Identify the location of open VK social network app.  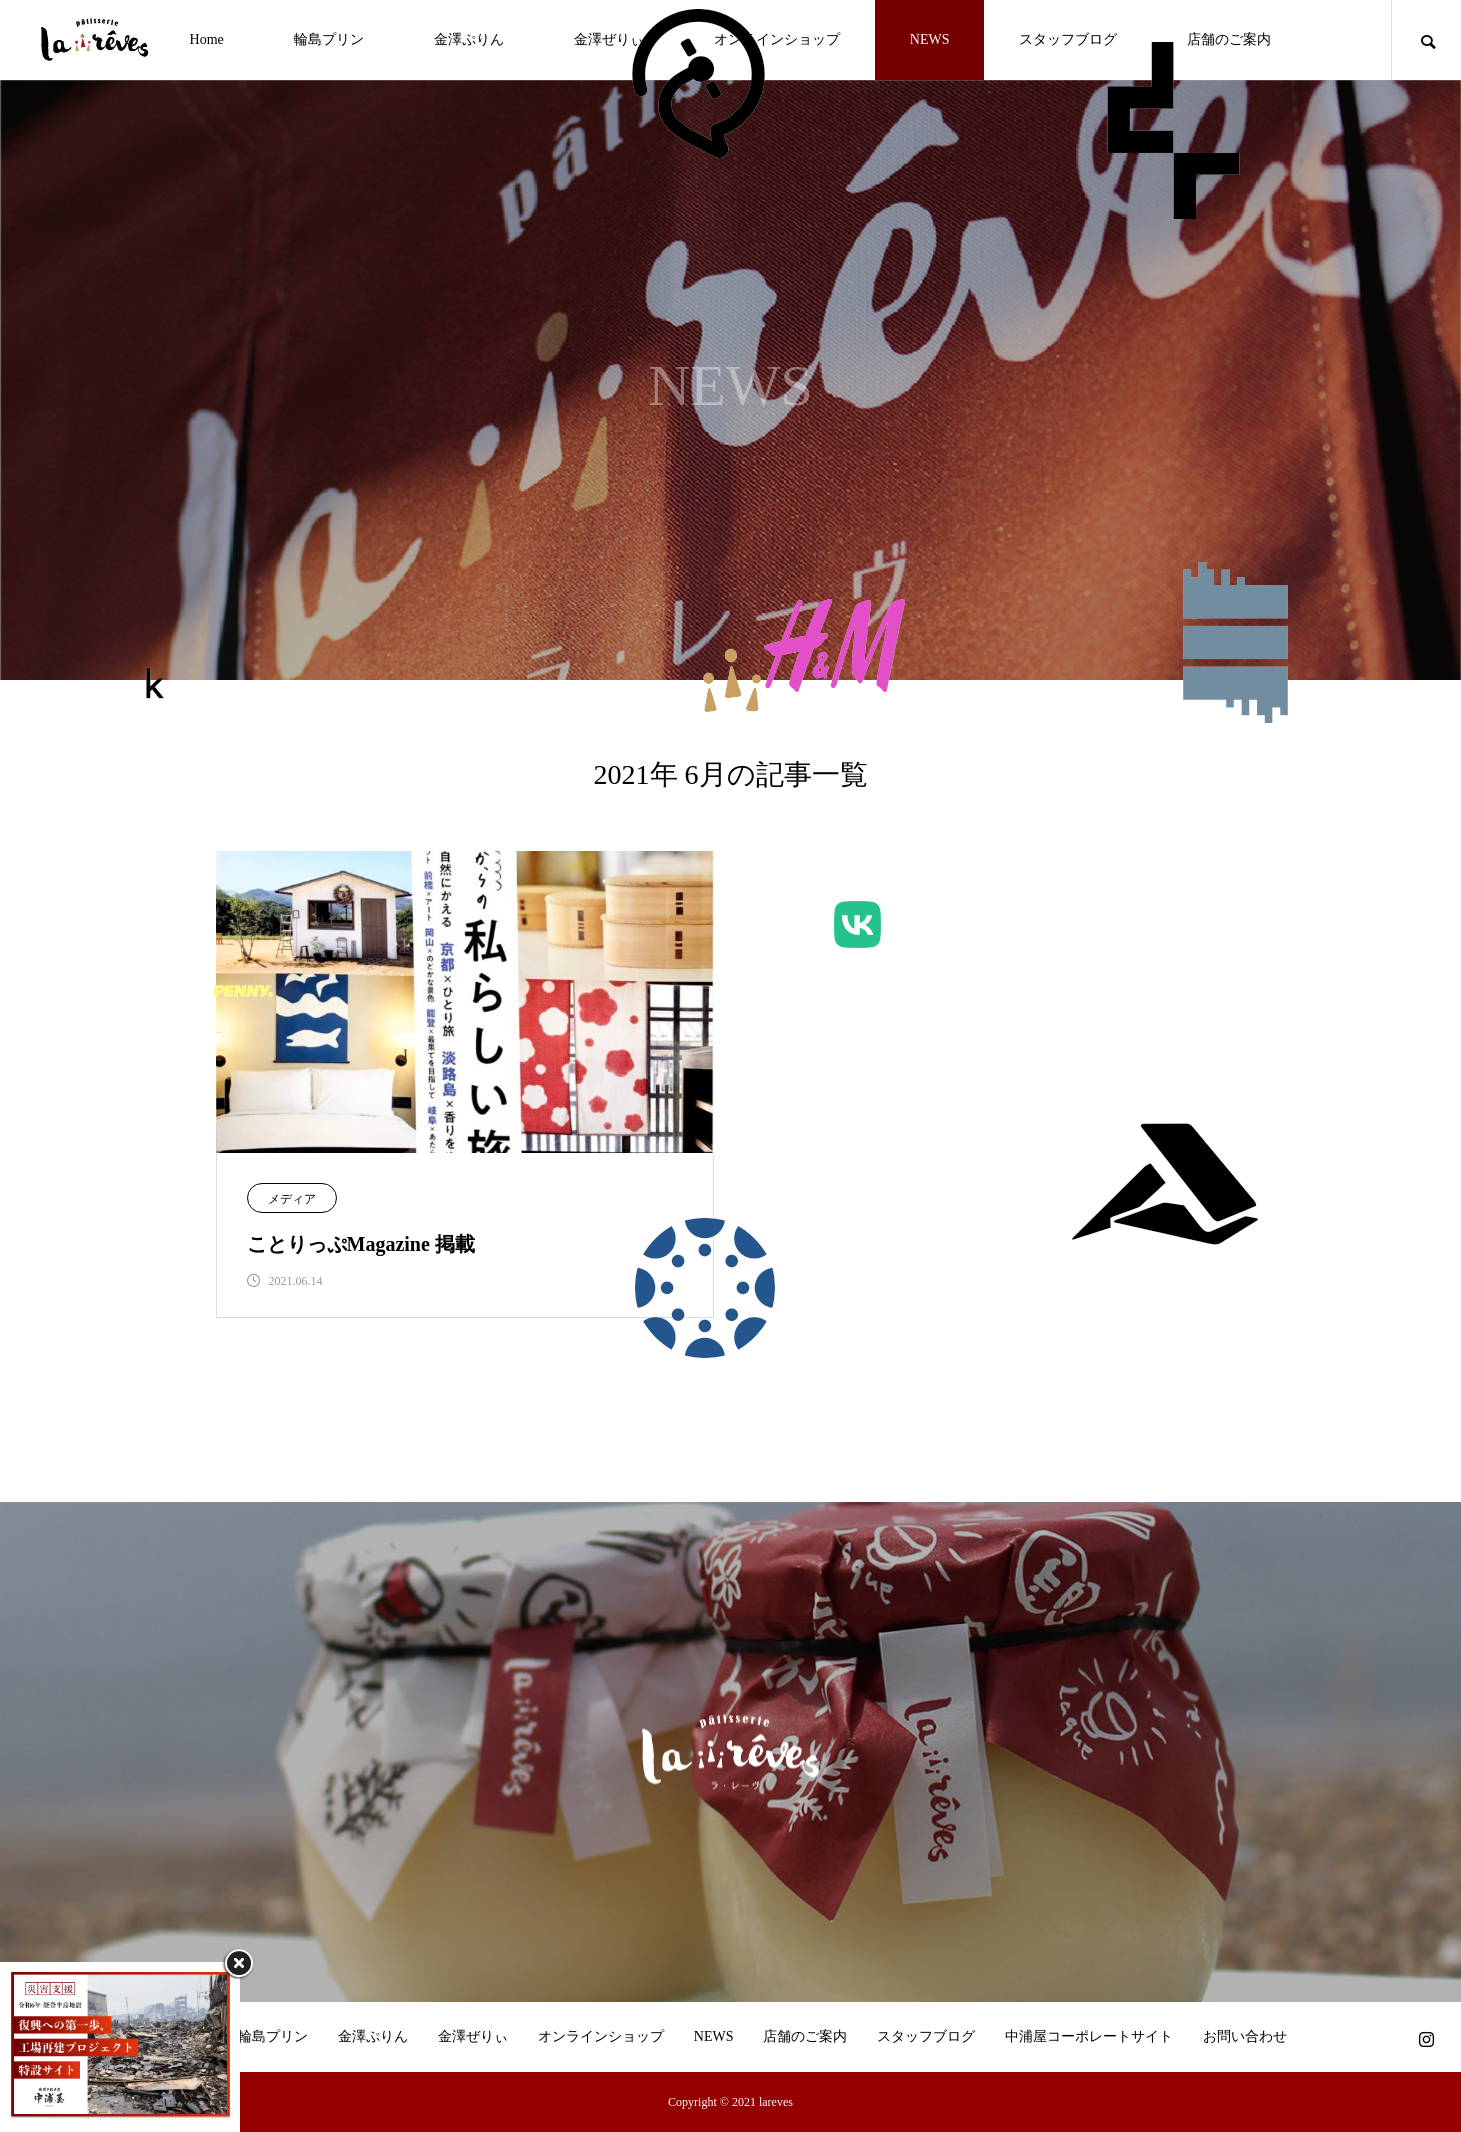
(857, 924).